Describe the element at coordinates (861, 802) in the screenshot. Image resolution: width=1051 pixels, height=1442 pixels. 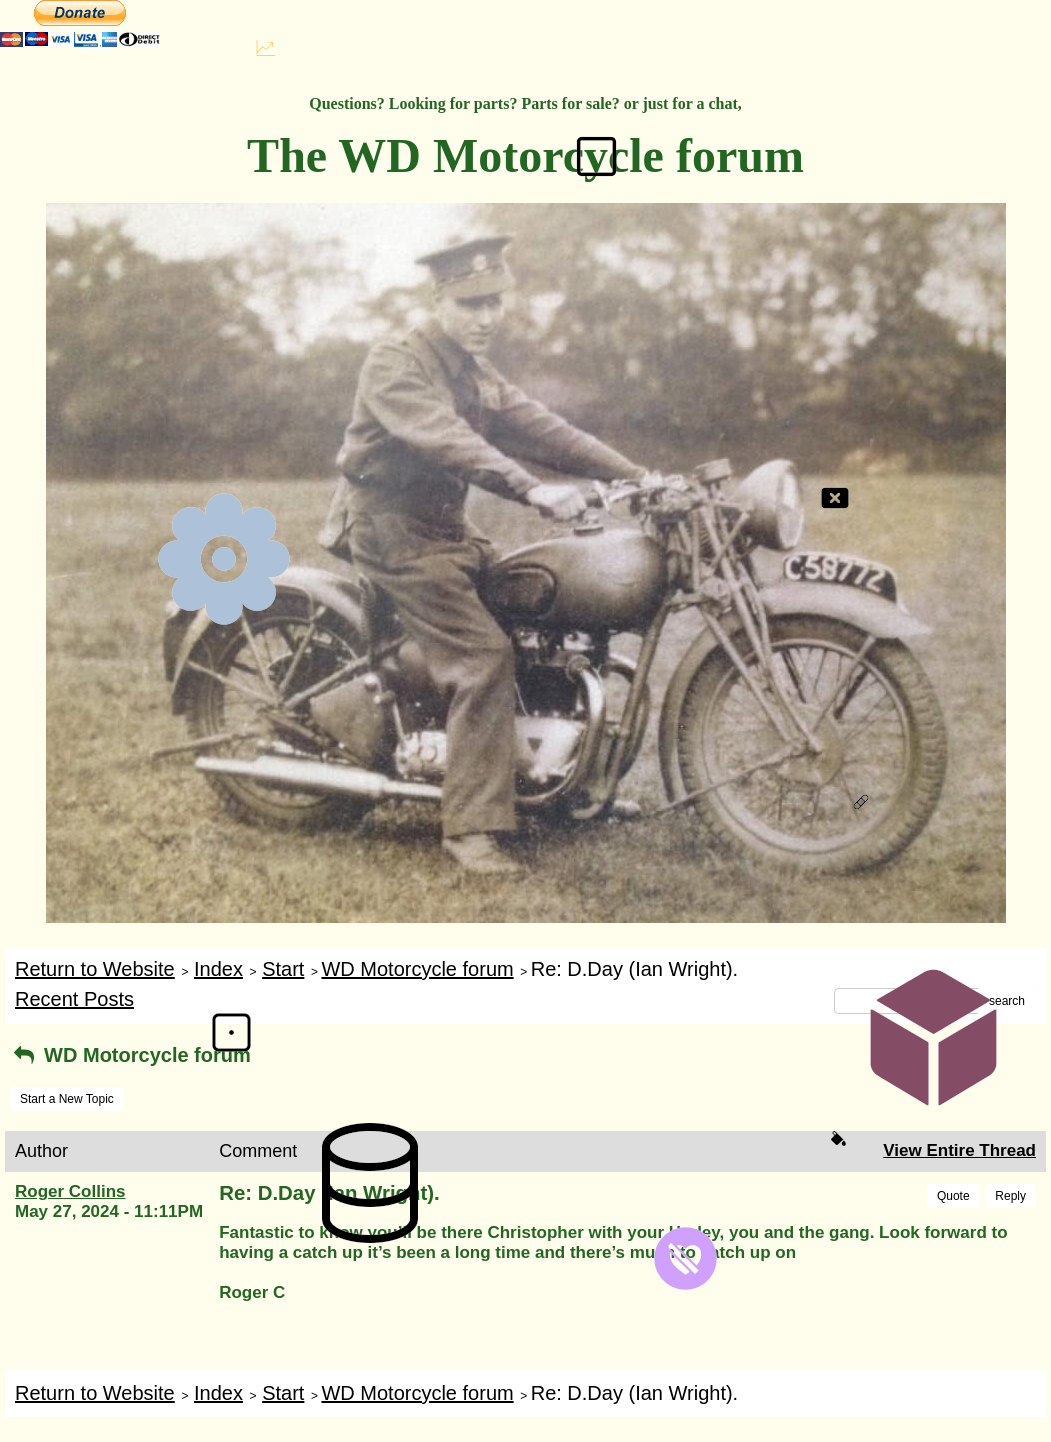
I see `access first aid or medical information` at that location.